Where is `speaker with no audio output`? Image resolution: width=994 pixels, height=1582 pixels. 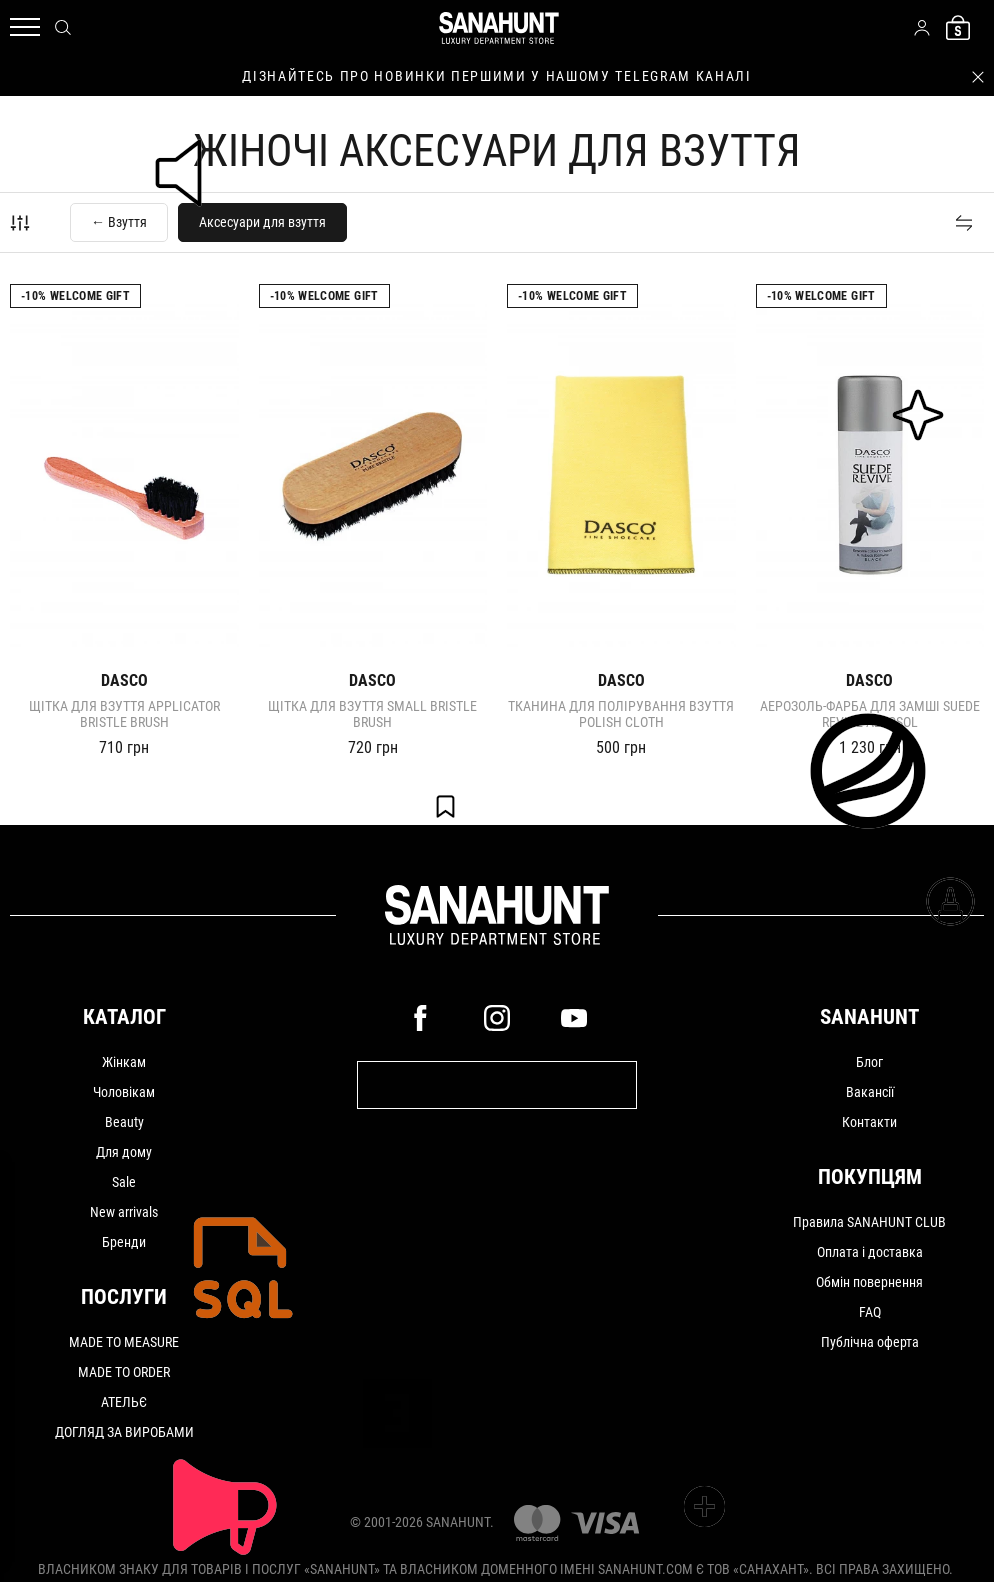
speaker with no audio output is located at coordinates (189, 173).